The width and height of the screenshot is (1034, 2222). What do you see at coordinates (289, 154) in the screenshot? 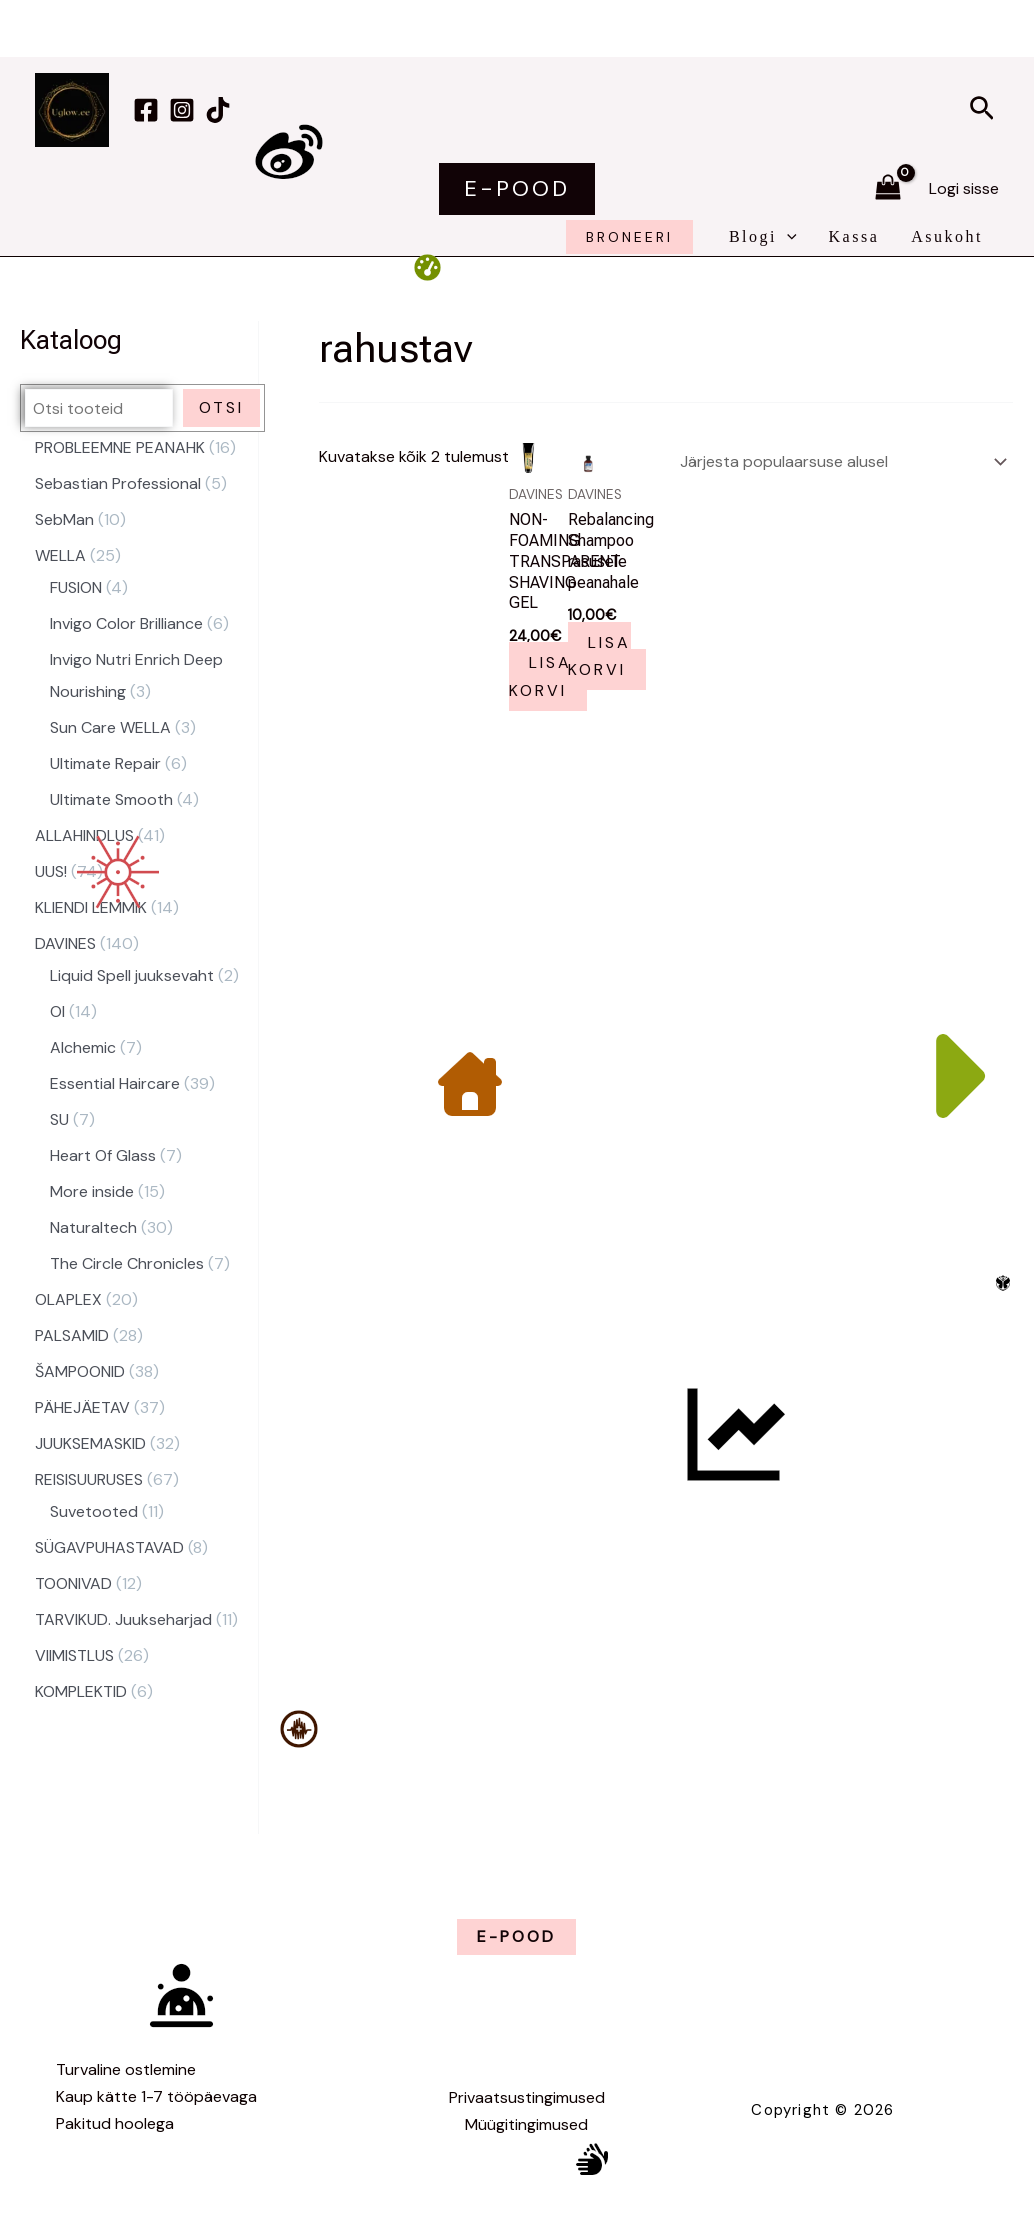
I see `open weibo app` at bounding box center [289, 154].